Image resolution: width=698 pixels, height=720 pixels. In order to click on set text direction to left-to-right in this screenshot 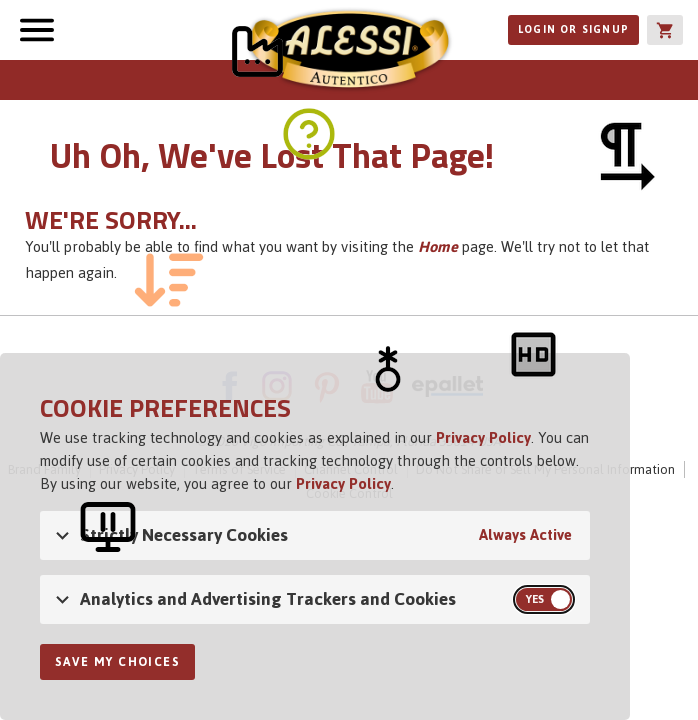, I will do `click(624, 156)`.